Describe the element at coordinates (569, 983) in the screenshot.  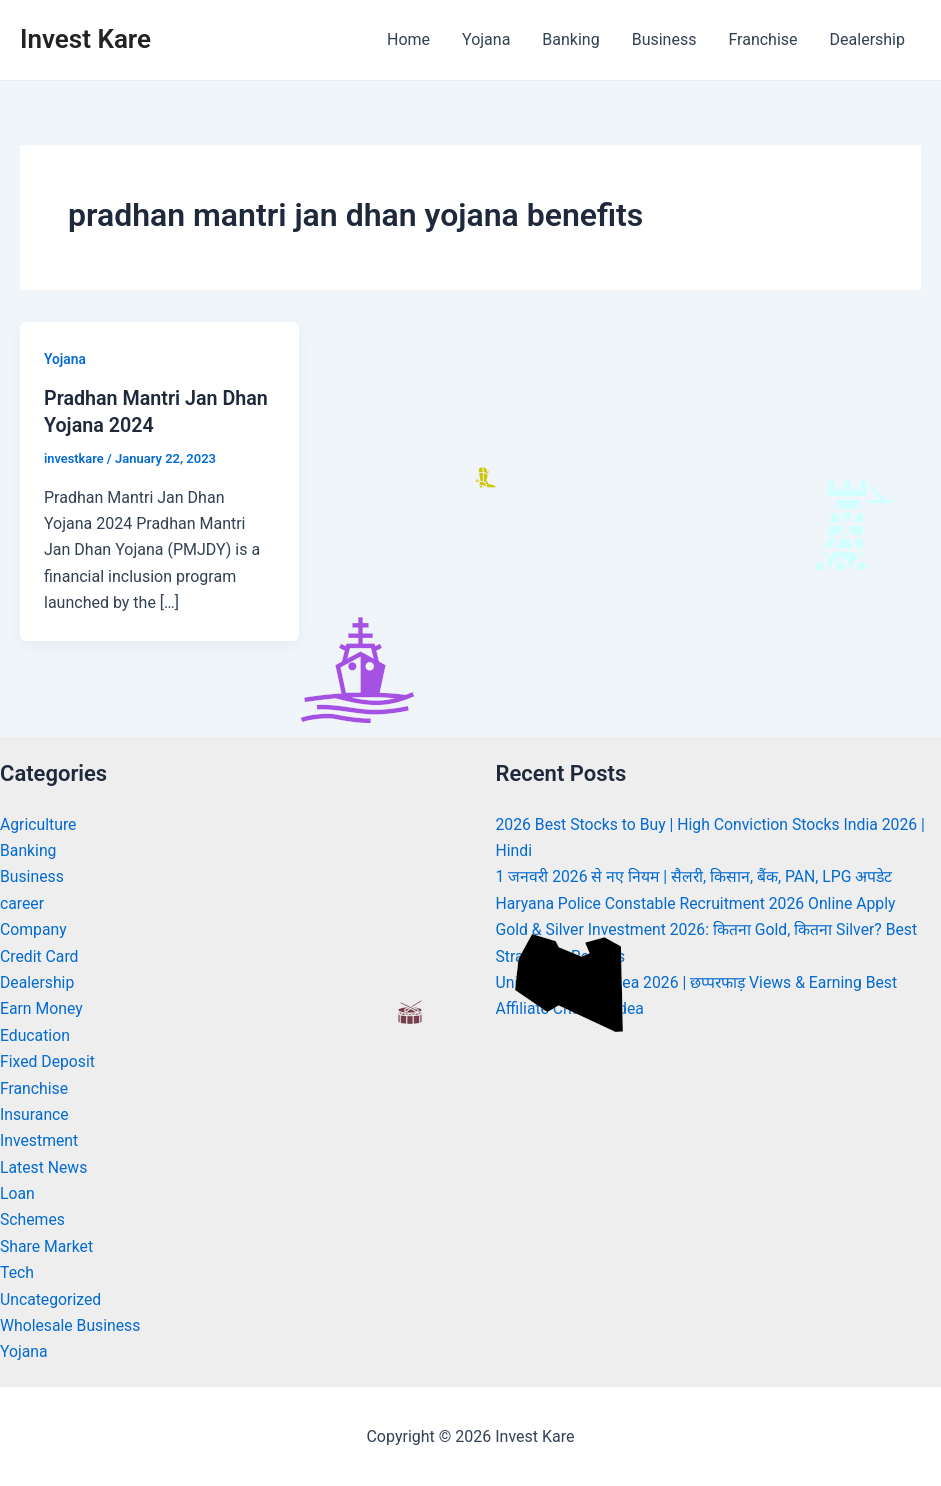
I see `select Libya on the map` at that location.